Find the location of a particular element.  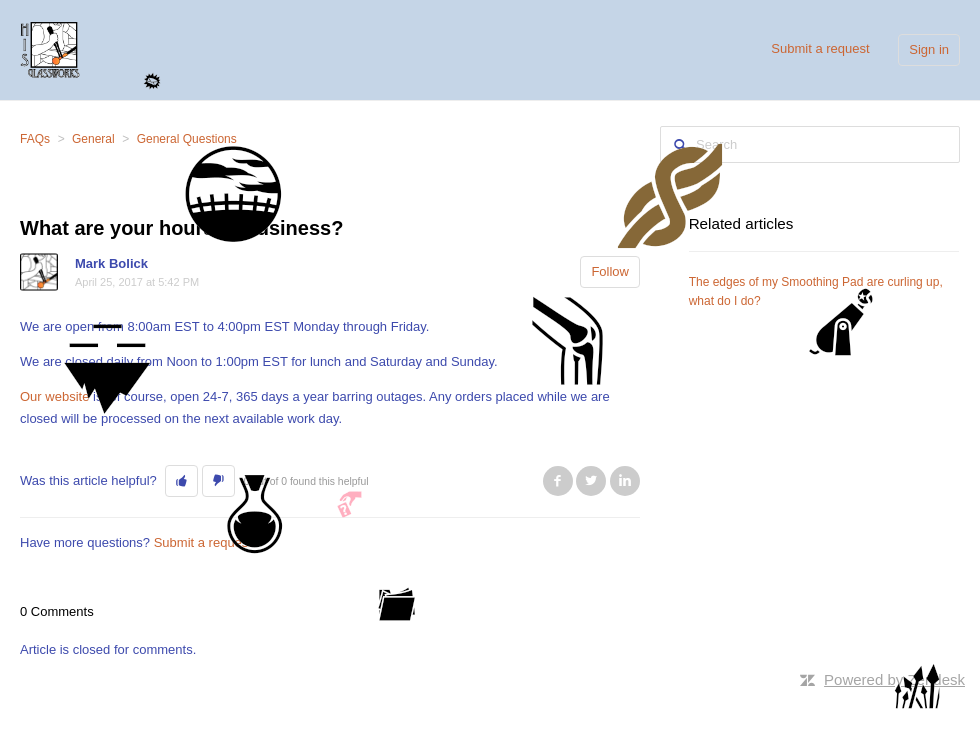

view knee or leg injury details is located at coordinates (576, 341).